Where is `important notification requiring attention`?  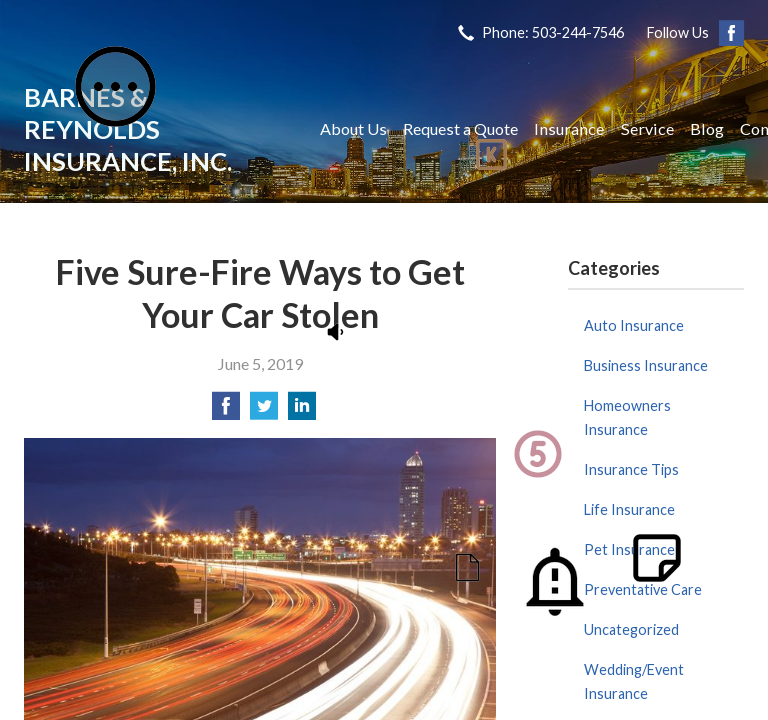 important notification requiring attention is located at coordinates (555, 581).